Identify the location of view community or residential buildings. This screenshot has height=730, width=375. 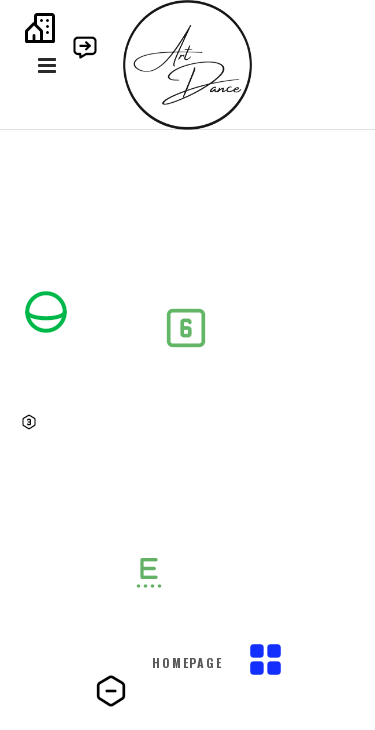
(40, 28).